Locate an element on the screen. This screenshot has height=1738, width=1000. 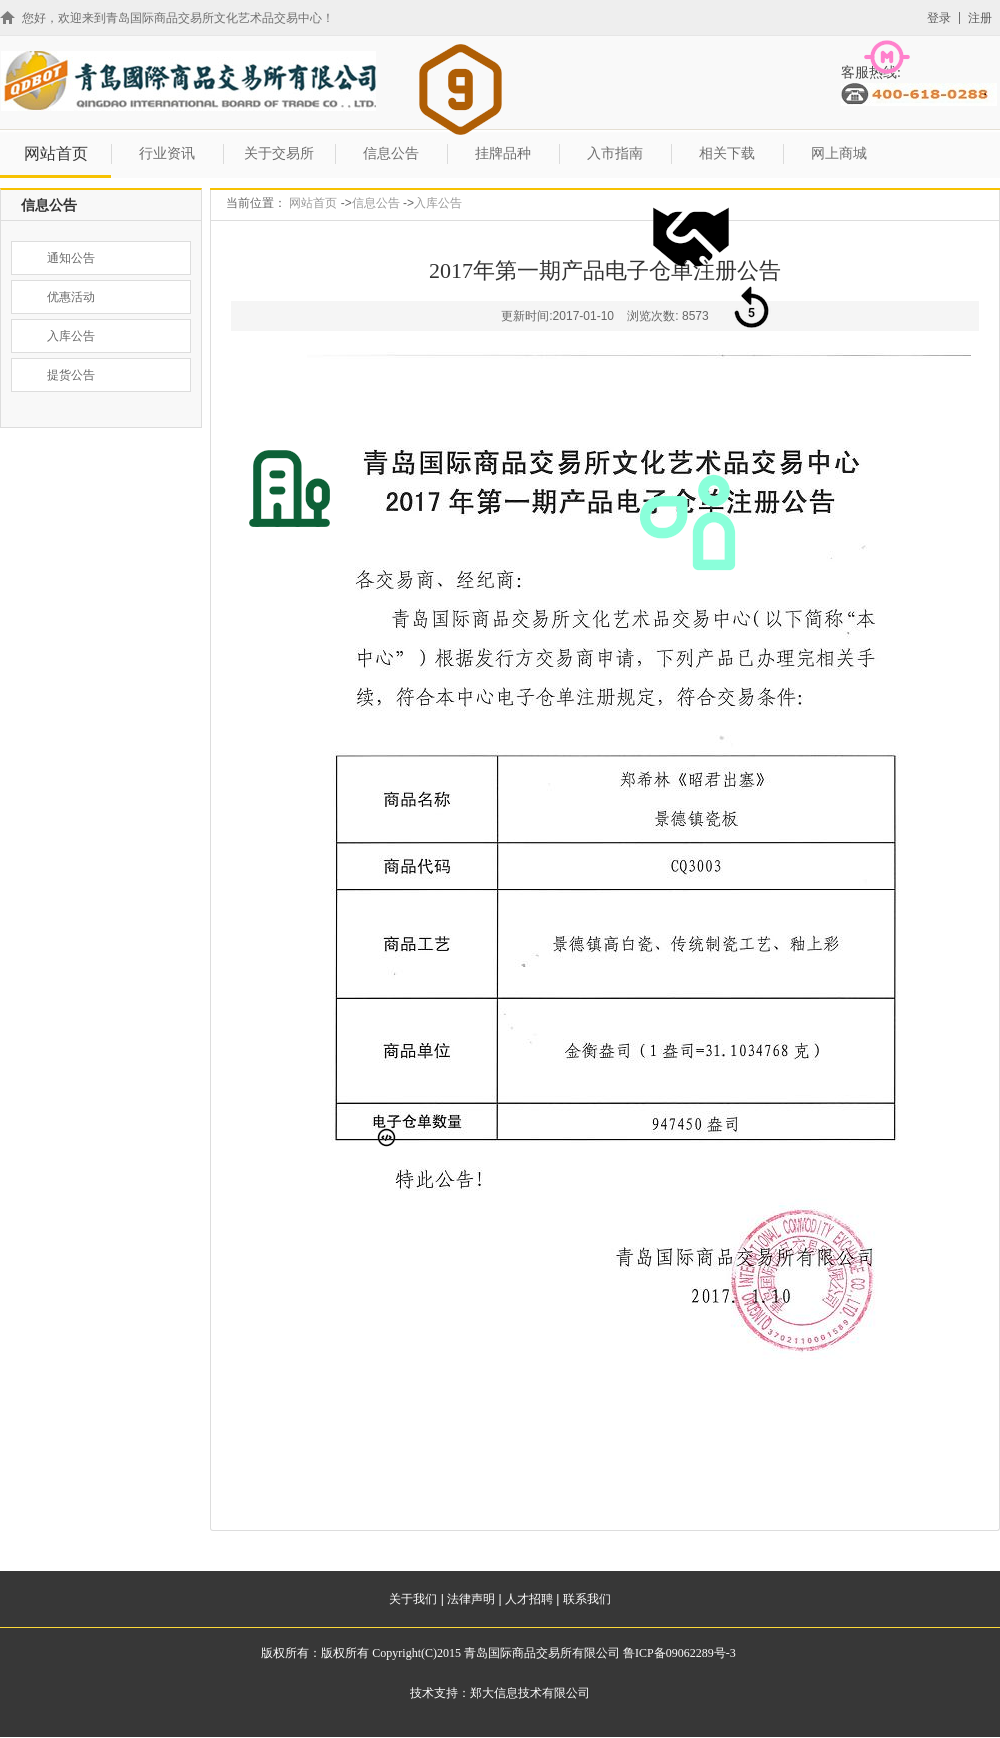
represents a motor component in a circuit diagram is located at coordinates (887, 57).